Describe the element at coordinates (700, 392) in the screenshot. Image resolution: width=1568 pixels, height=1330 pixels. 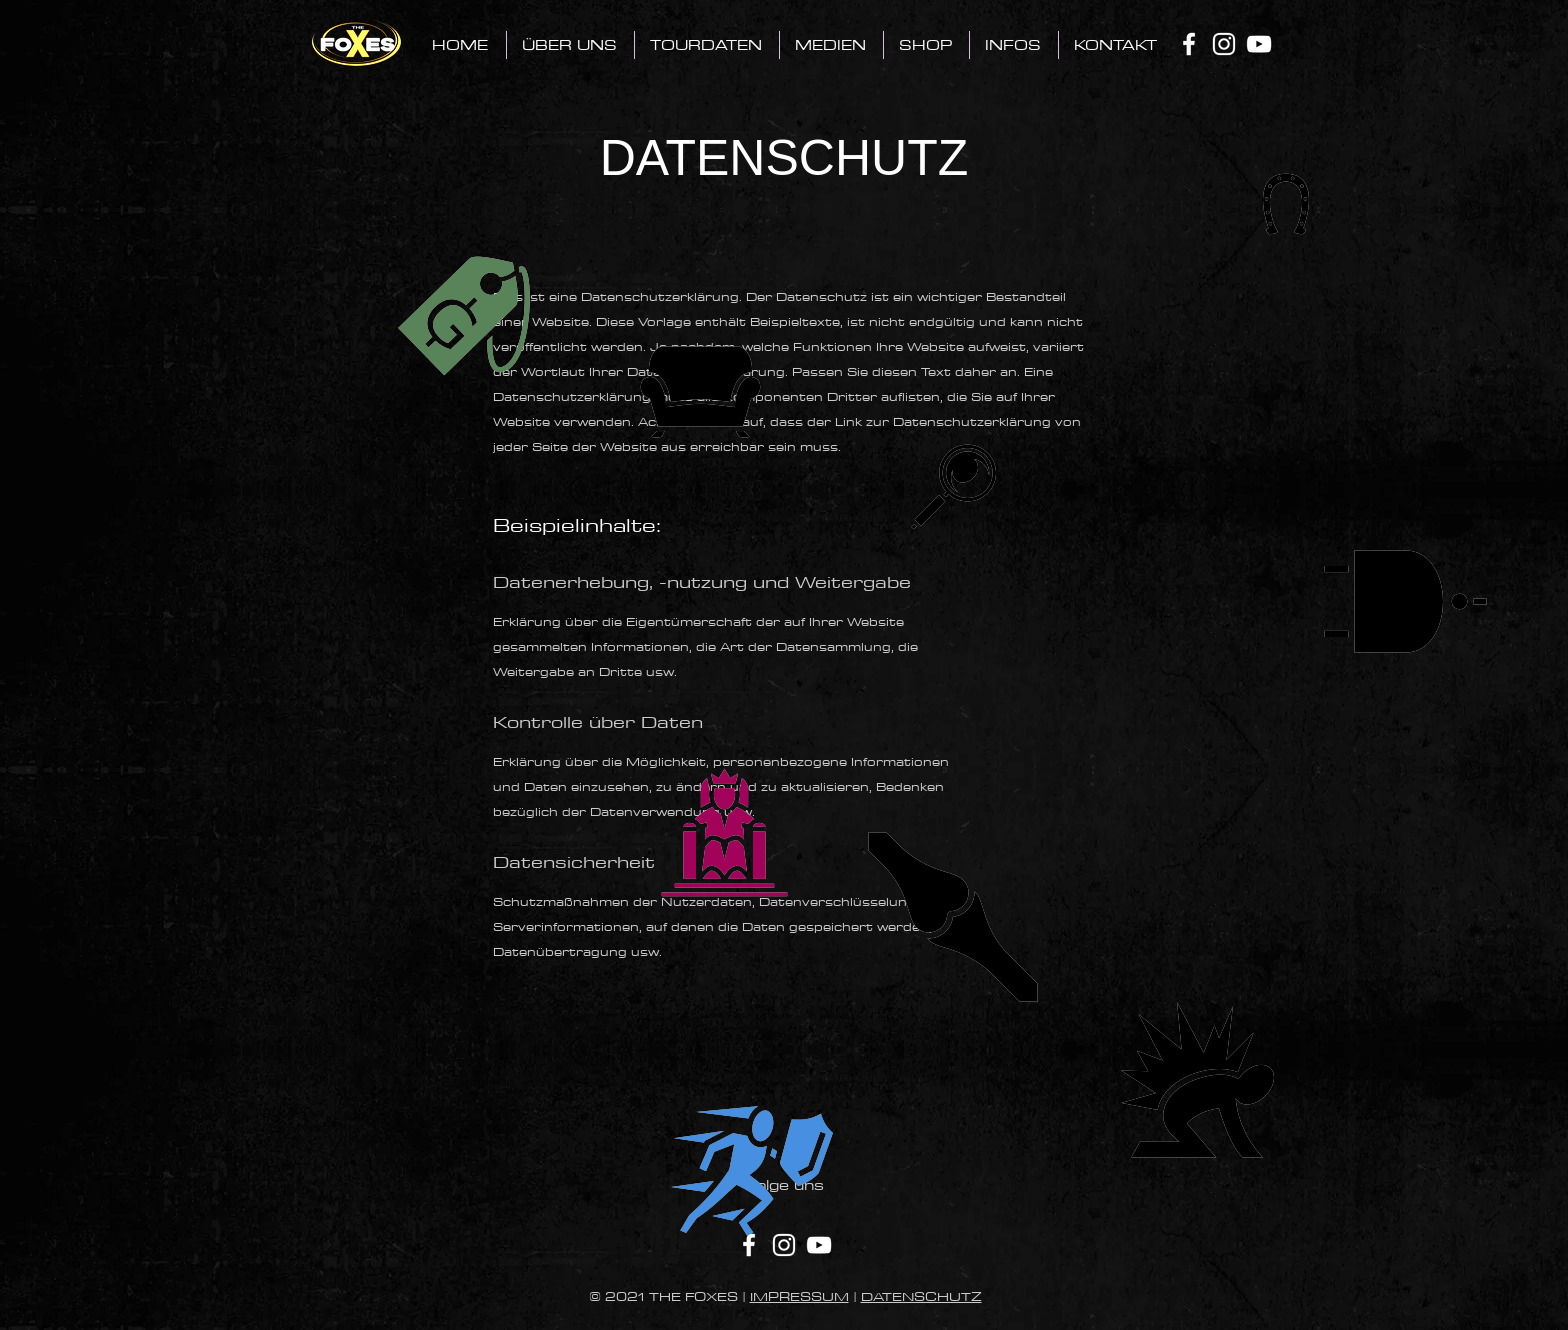
I see `browse furniture or home decor items` at that location.